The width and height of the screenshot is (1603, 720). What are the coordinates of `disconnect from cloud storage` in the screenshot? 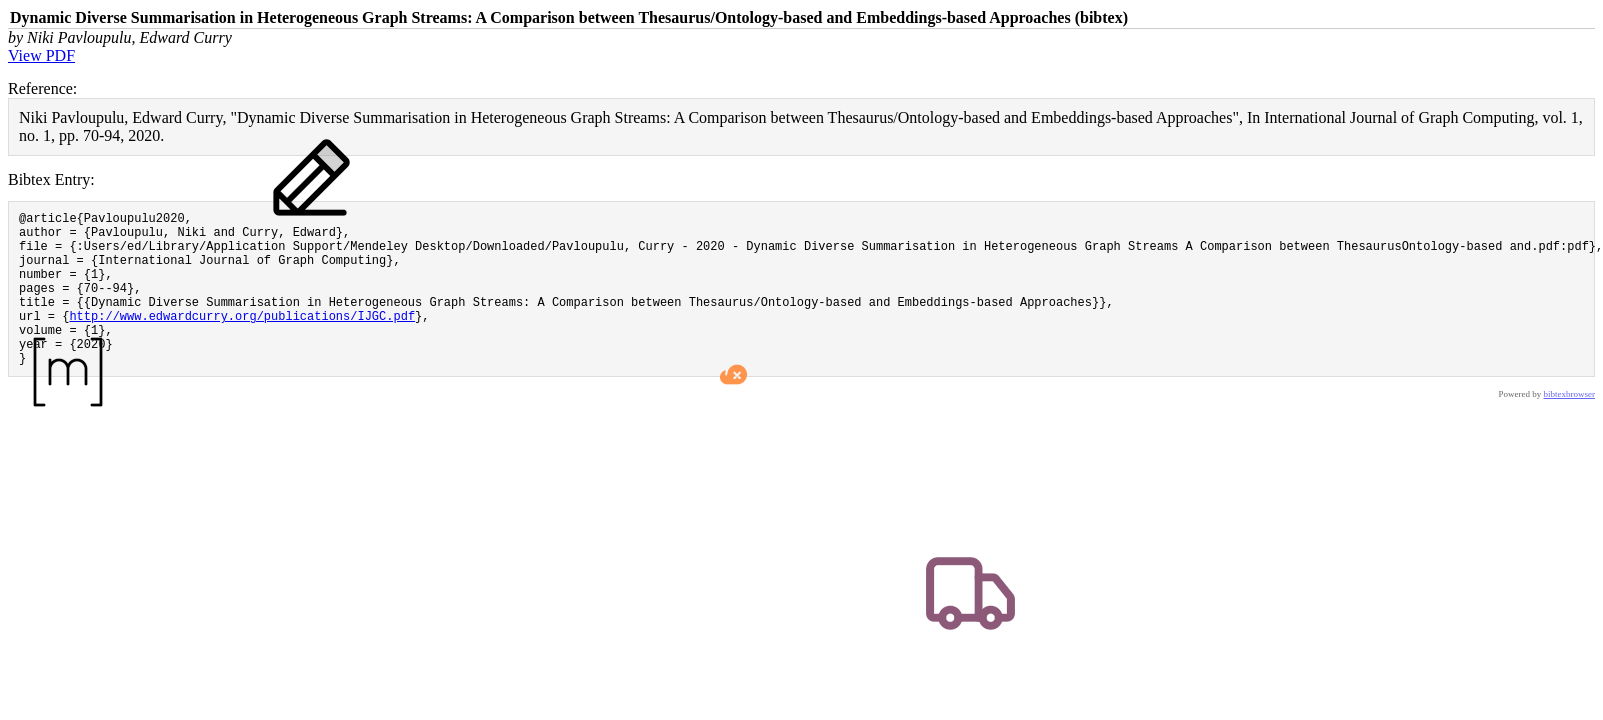 It's located at (733, 374).